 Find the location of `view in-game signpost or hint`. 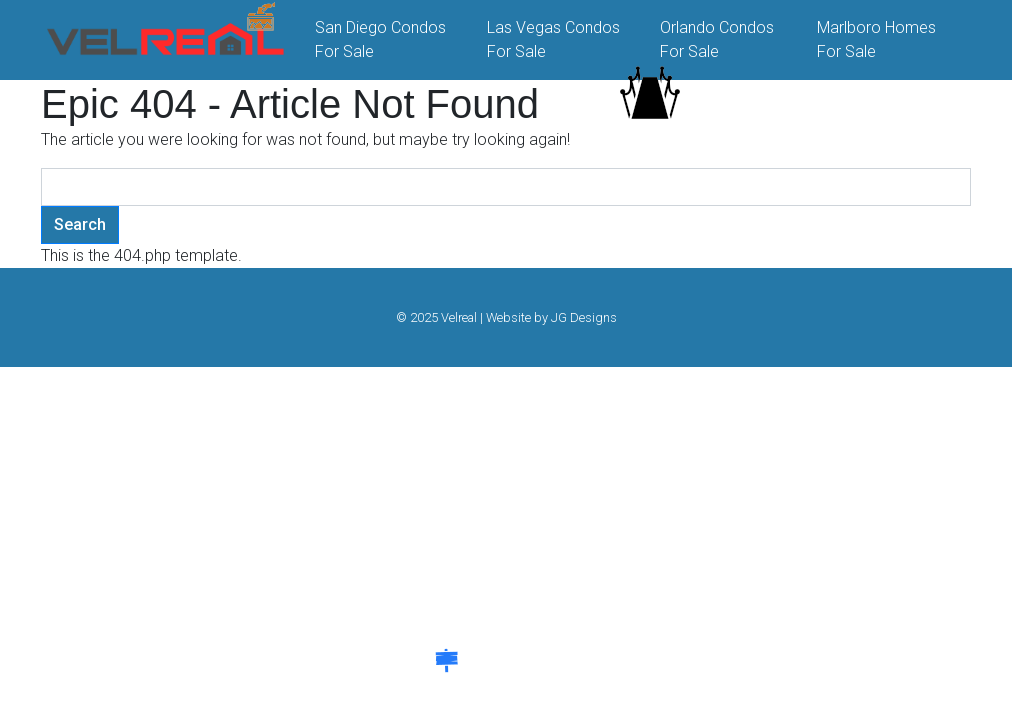

view in-game signpost or hint is located at coordinates (447, 660).